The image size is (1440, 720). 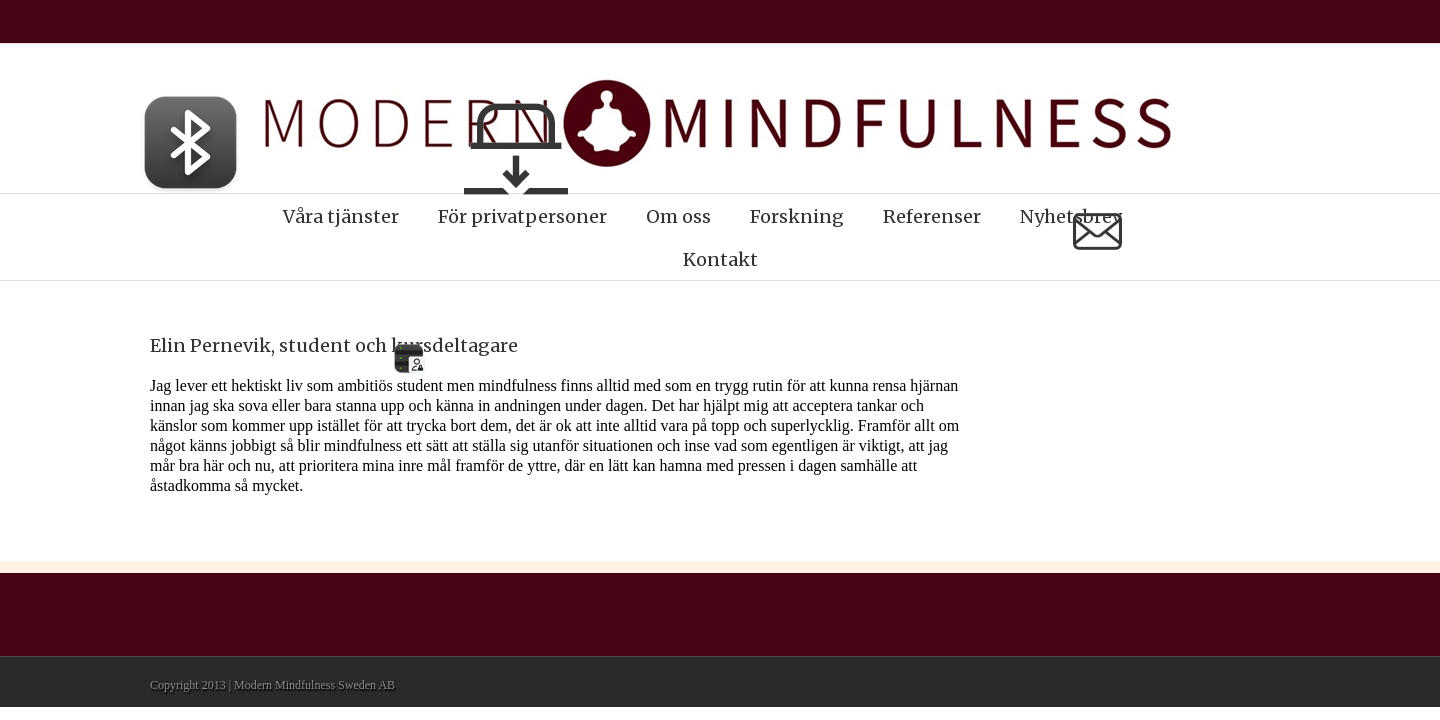 I want to click on bluetooth is currently disabled or inactive, so click(x=190, y=142).